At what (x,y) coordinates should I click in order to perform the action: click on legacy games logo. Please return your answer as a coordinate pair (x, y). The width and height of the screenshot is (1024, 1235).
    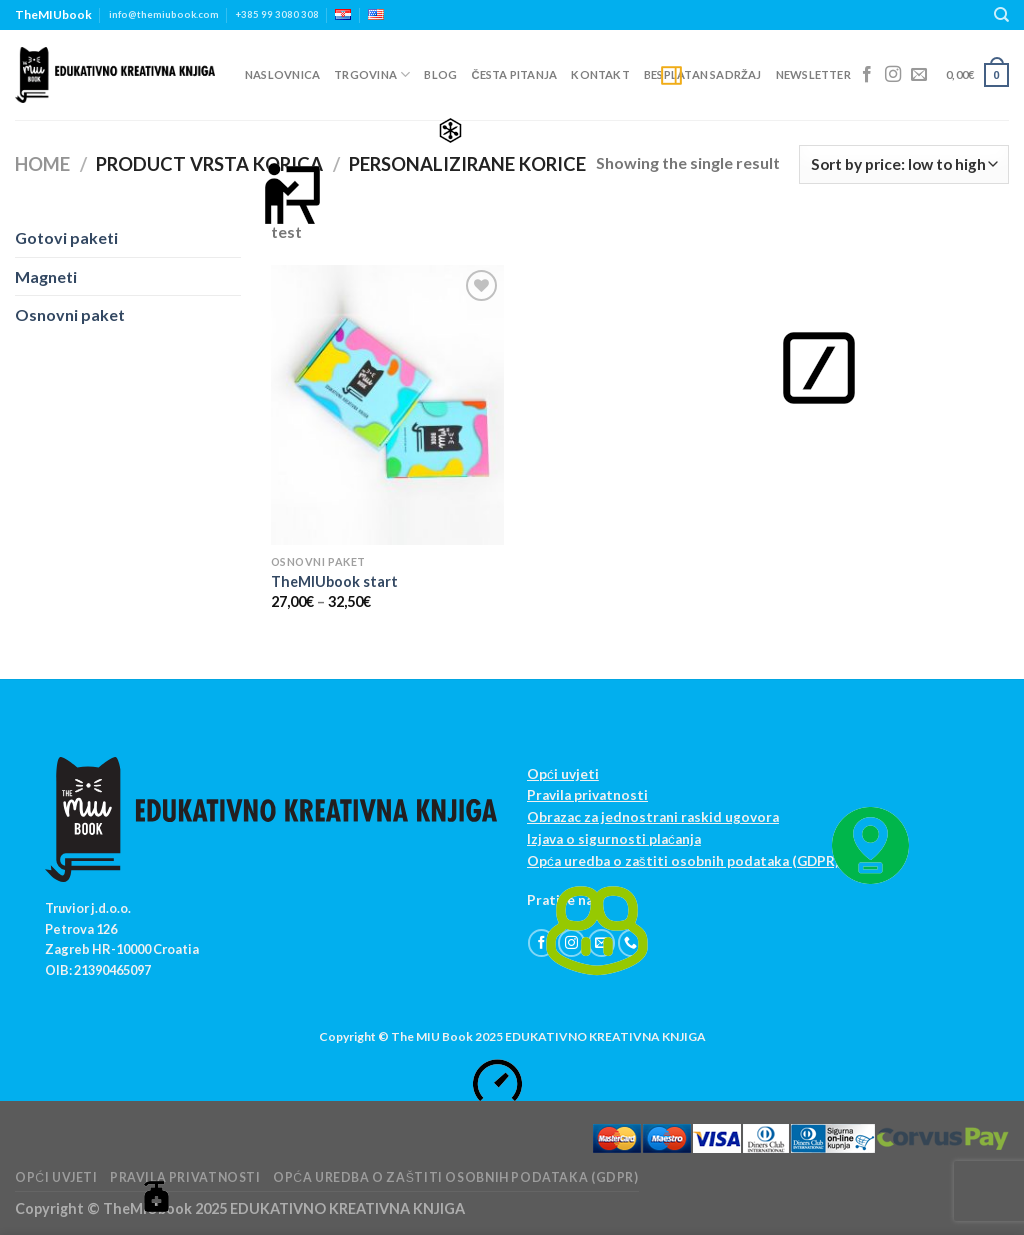
    Looking at the image, I should click on (450, 130).